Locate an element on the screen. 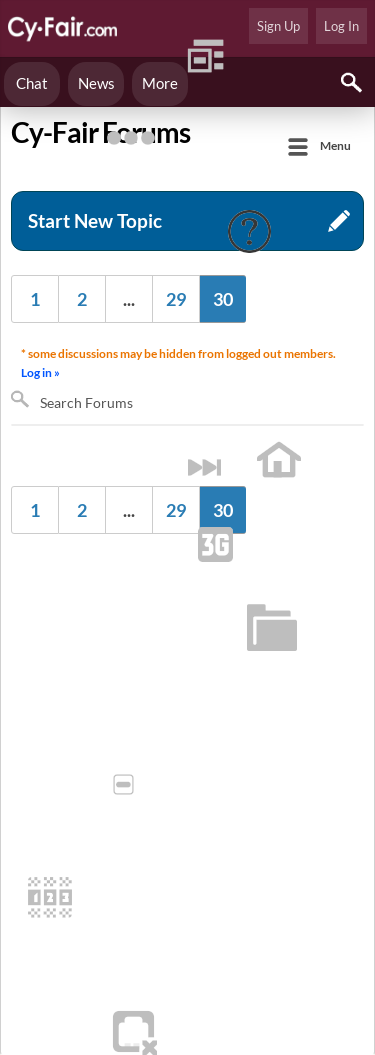  access help or support documentation is located at coordinates (249, 231).